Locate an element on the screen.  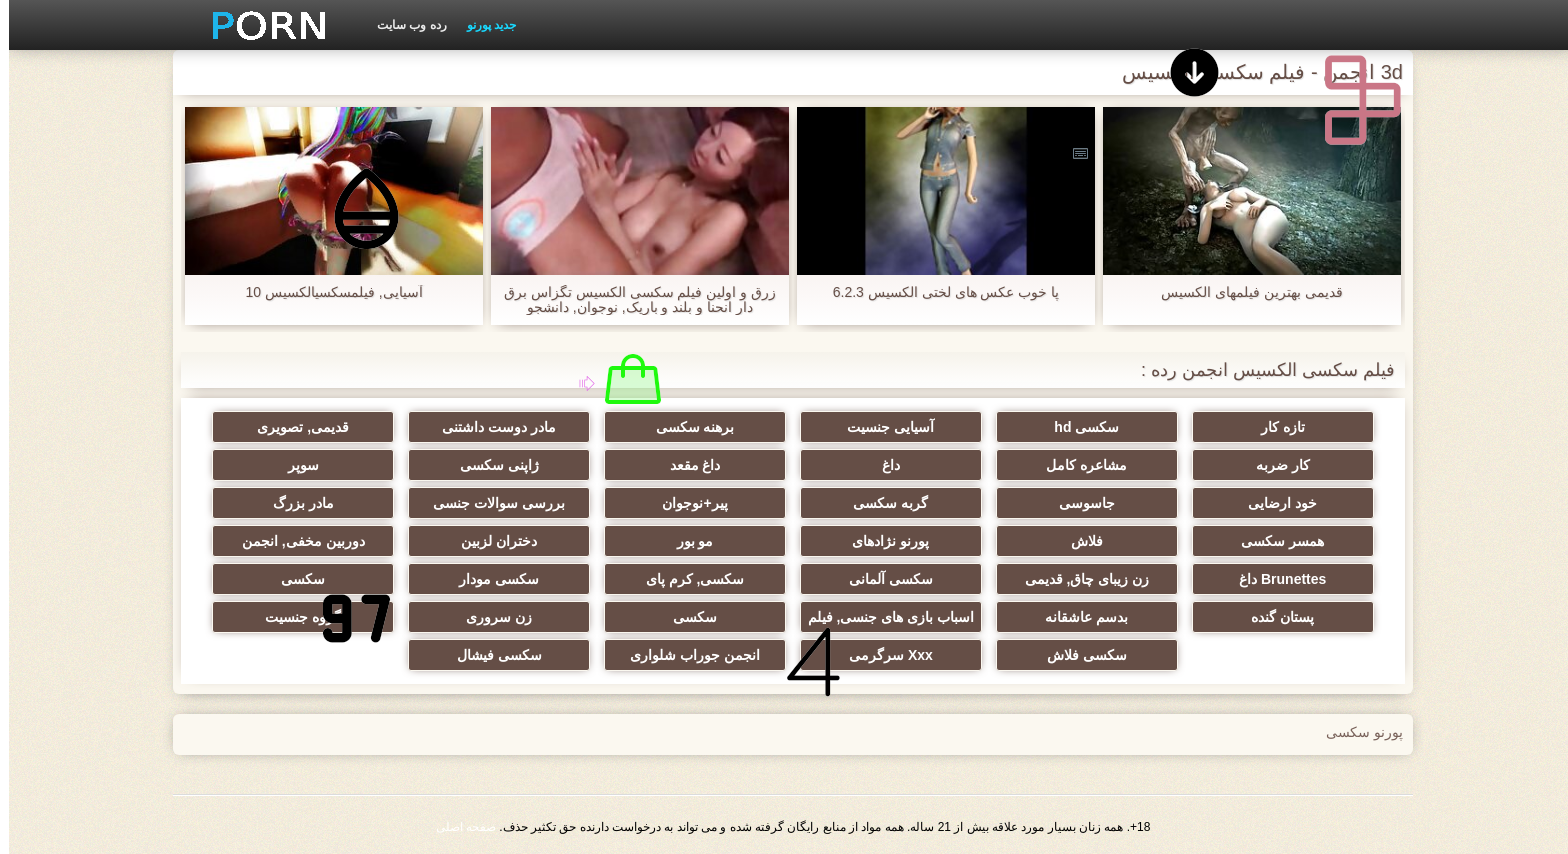
view your shopping bag is located at coordinates (633, 382).